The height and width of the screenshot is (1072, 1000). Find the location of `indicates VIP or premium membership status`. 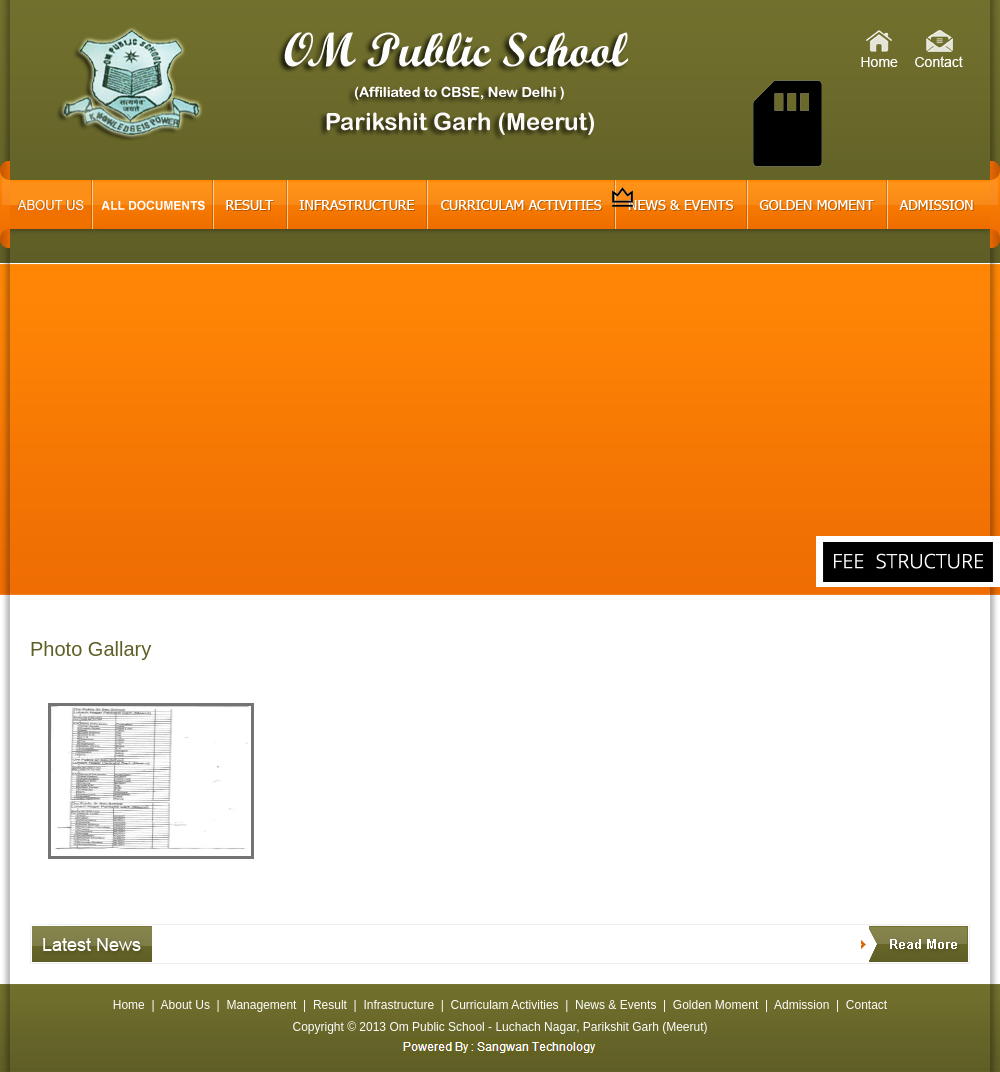

indicates VIP or premium membership status is located at coordinates (622, 197).